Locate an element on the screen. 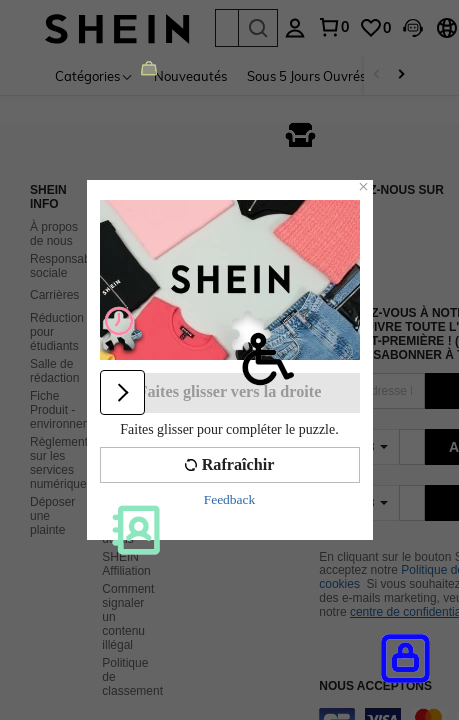 This screenshot has height=720, width=459. access security or privacy settings is located at coordinates (405, 658).